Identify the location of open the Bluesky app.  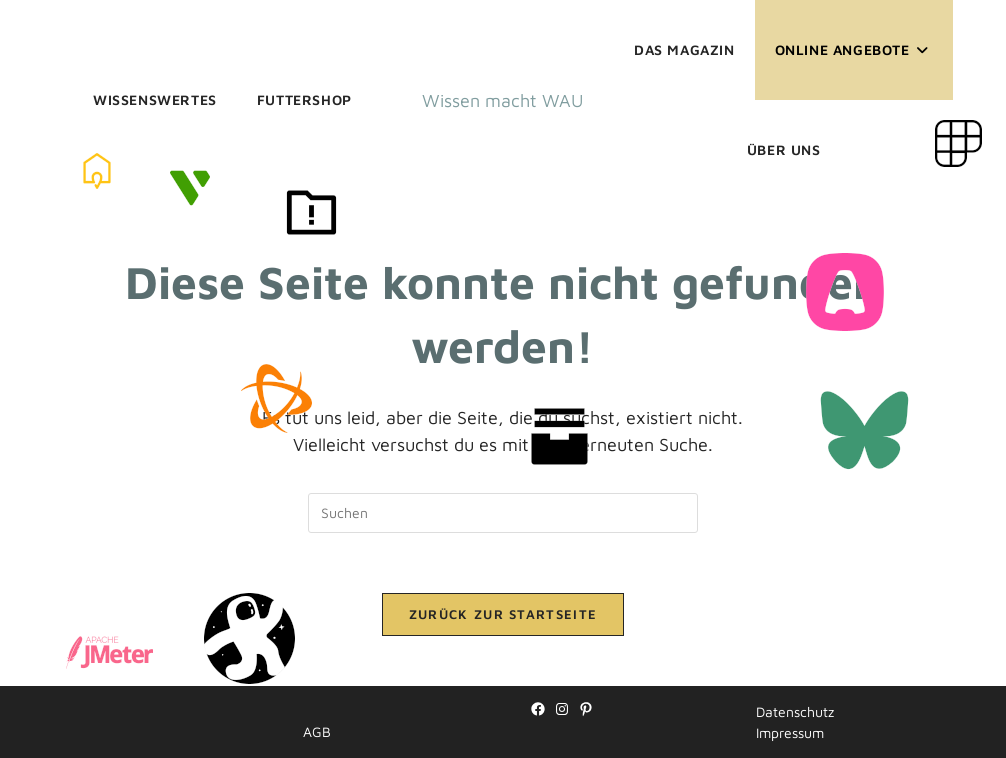
(864, 428).